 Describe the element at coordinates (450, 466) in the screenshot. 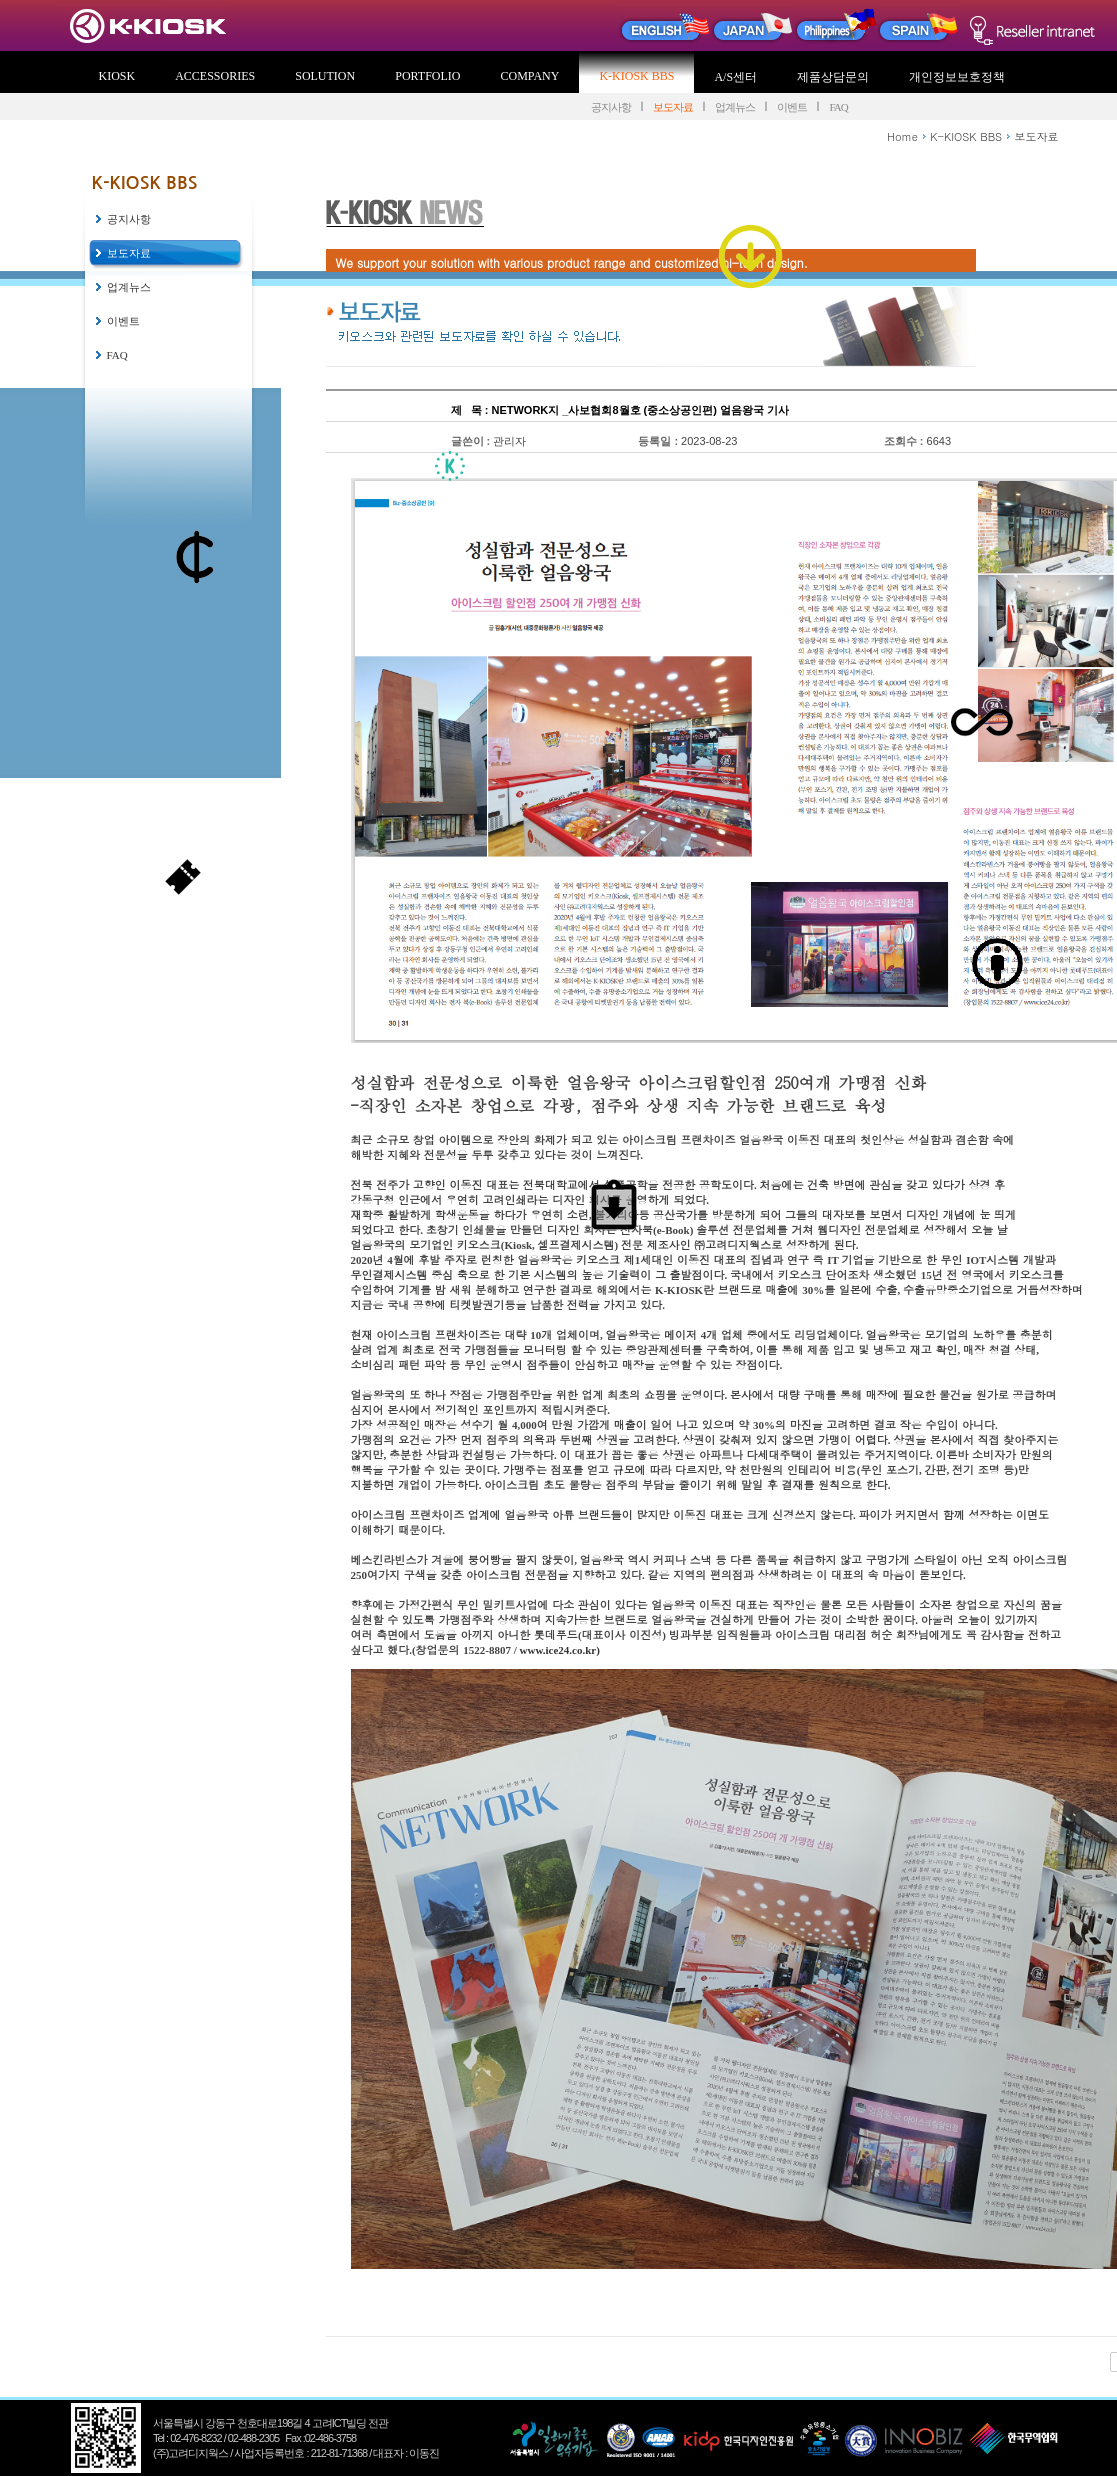

I see `indicates a keyboard shortcut or hotkey` at that location.